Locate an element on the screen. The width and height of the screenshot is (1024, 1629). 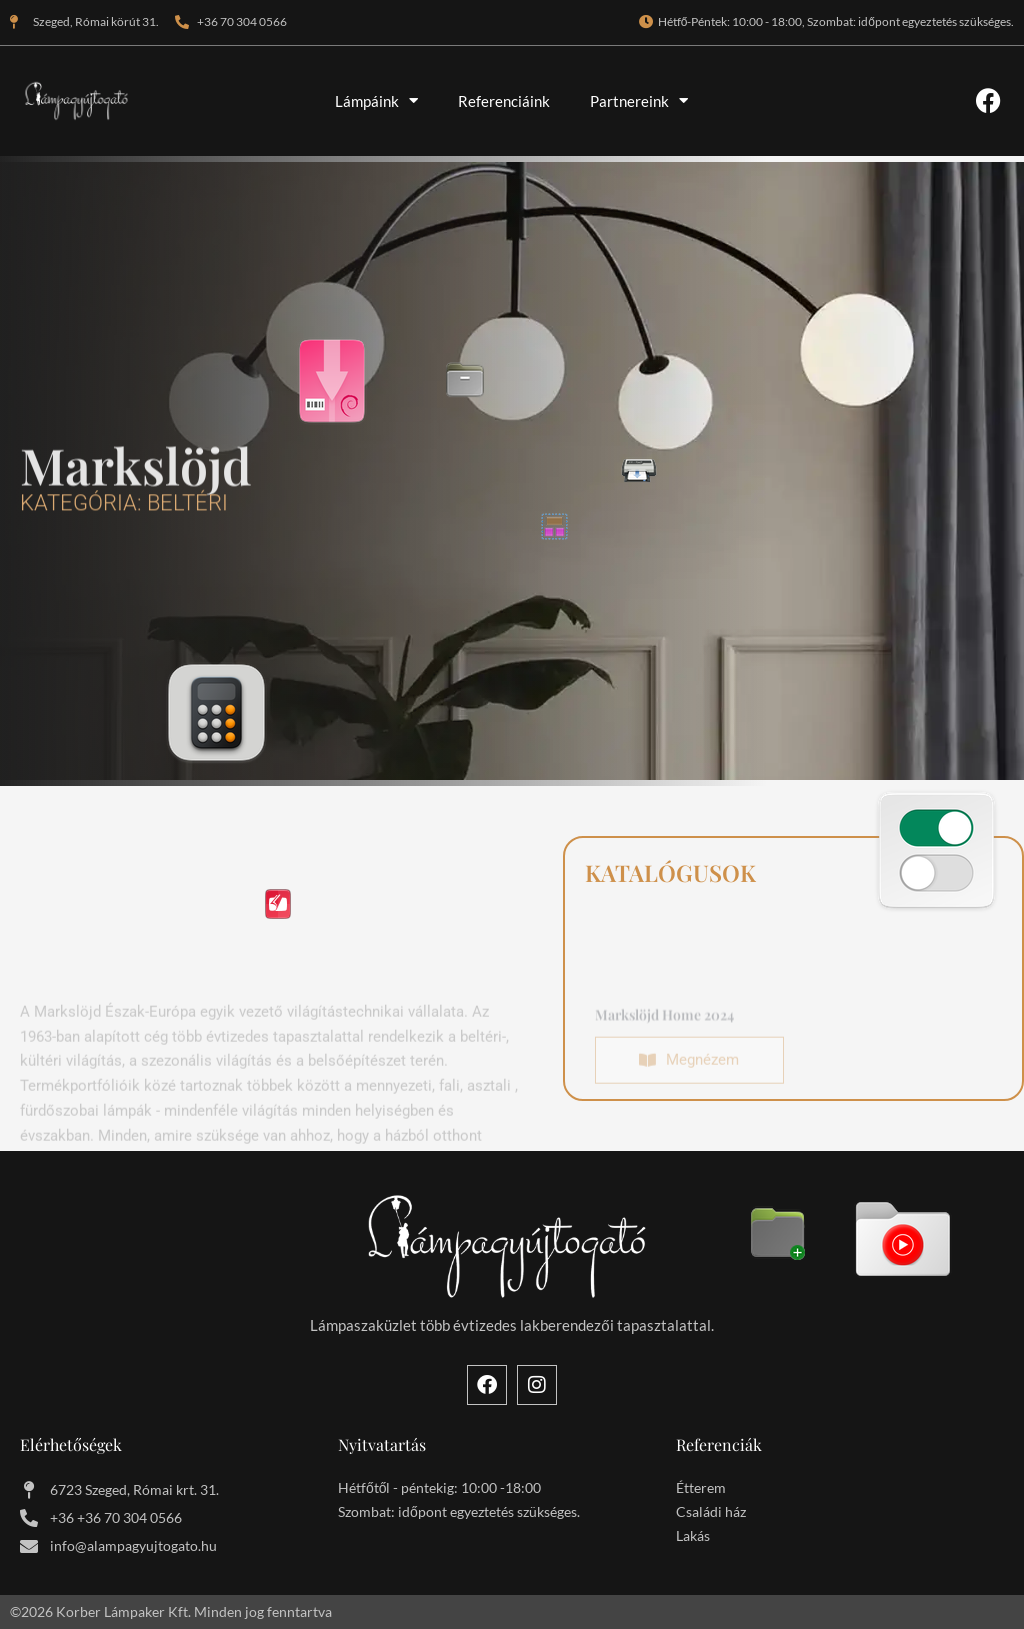
select all items in the current view is located at coordinates (554, 526).